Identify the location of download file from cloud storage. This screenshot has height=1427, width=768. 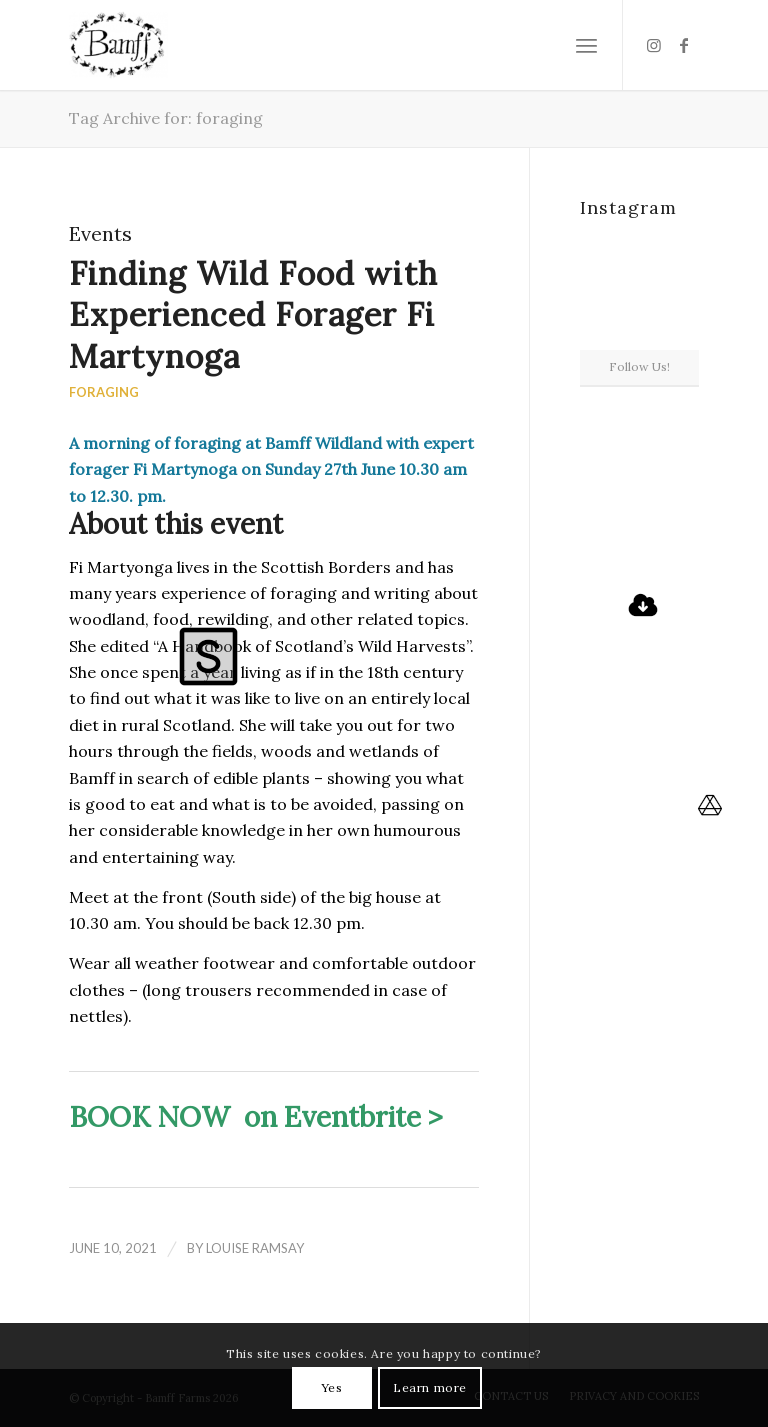
(643, 605).